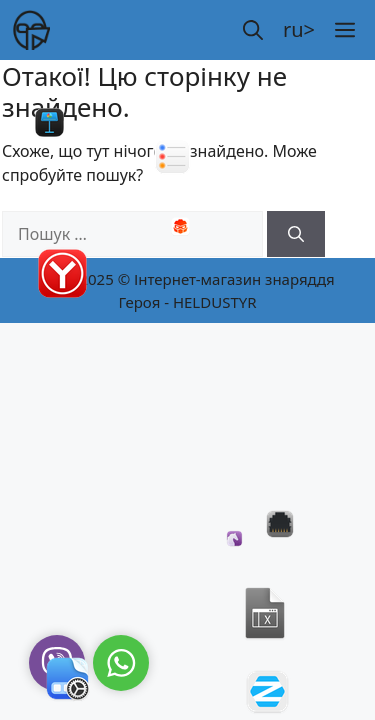 This screenshot has height=720, width=375. I want to click on open gnome to-do app, so click(172, 156).